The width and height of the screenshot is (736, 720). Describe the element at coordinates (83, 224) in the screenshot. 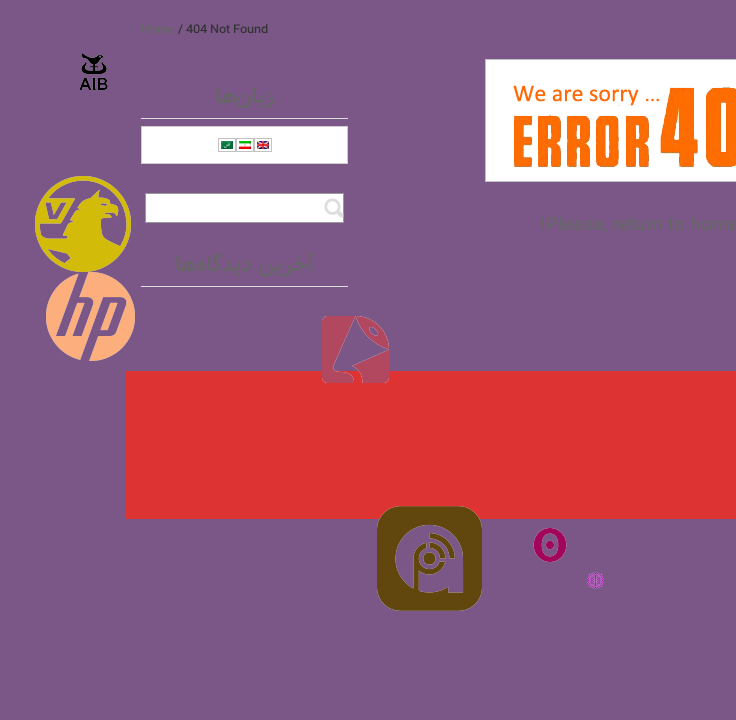

I see `vauxhall motors brand logo` at that location.